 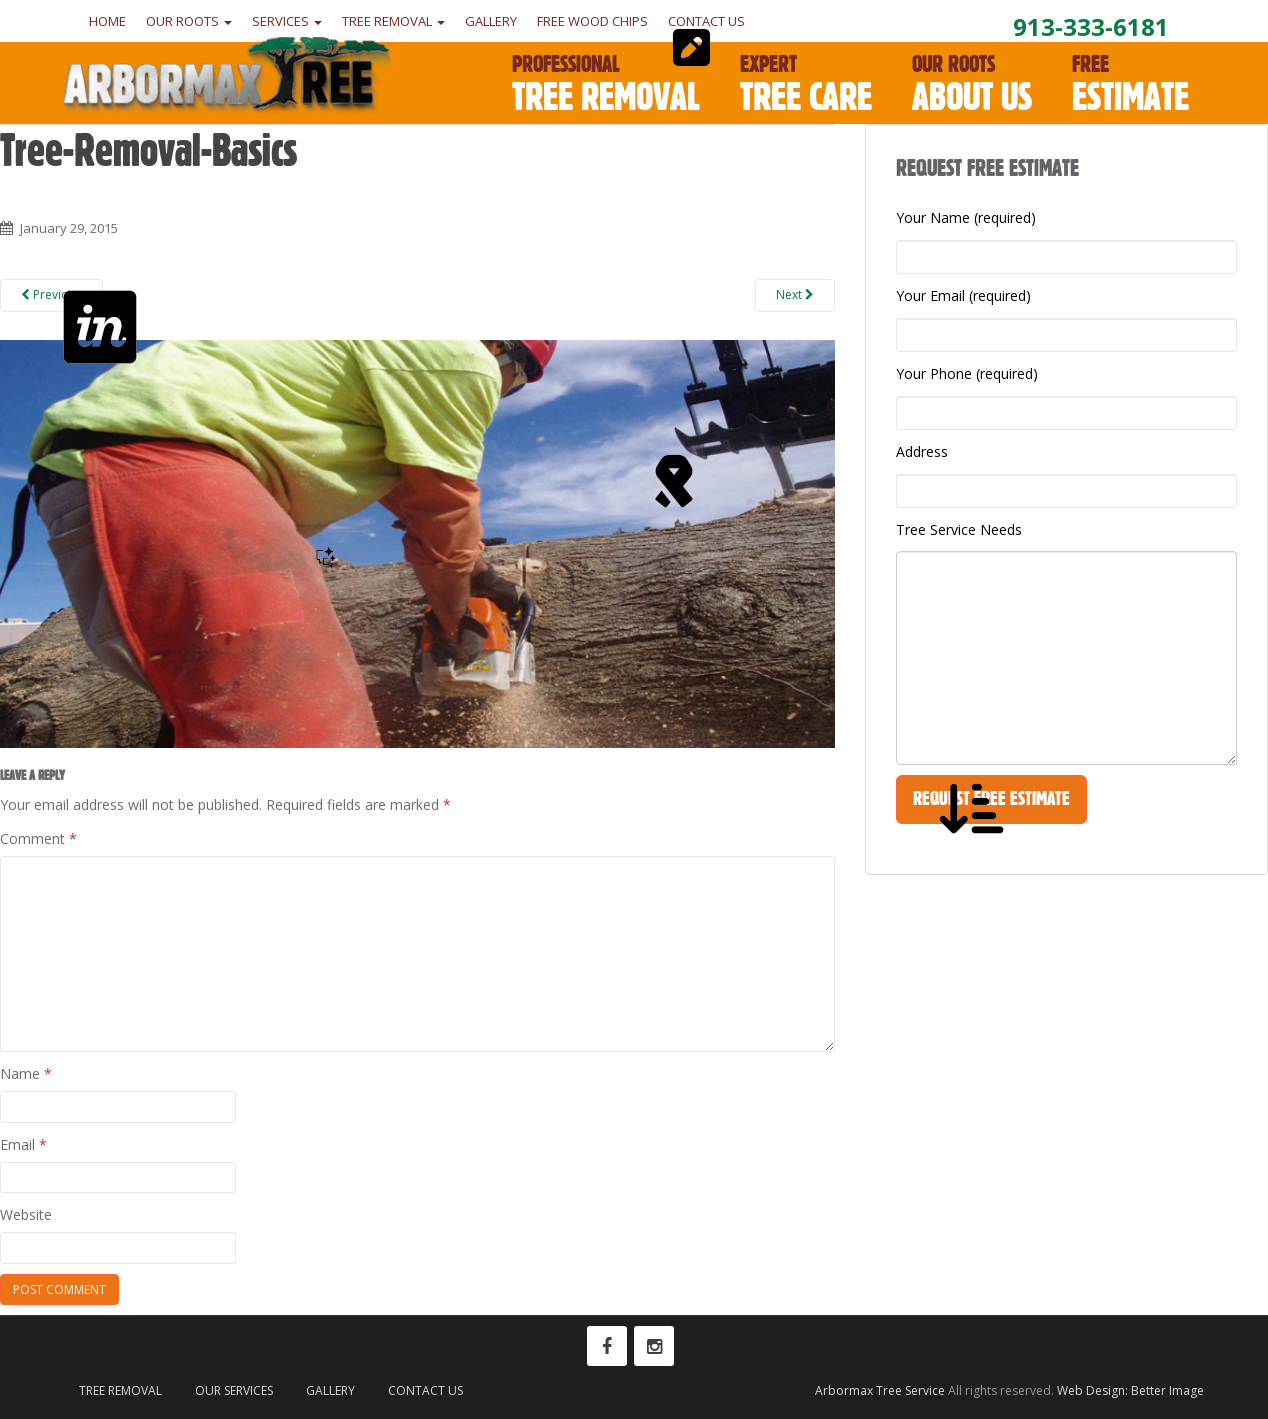 I want to click on open InVision app, so click(x=100, y=327).